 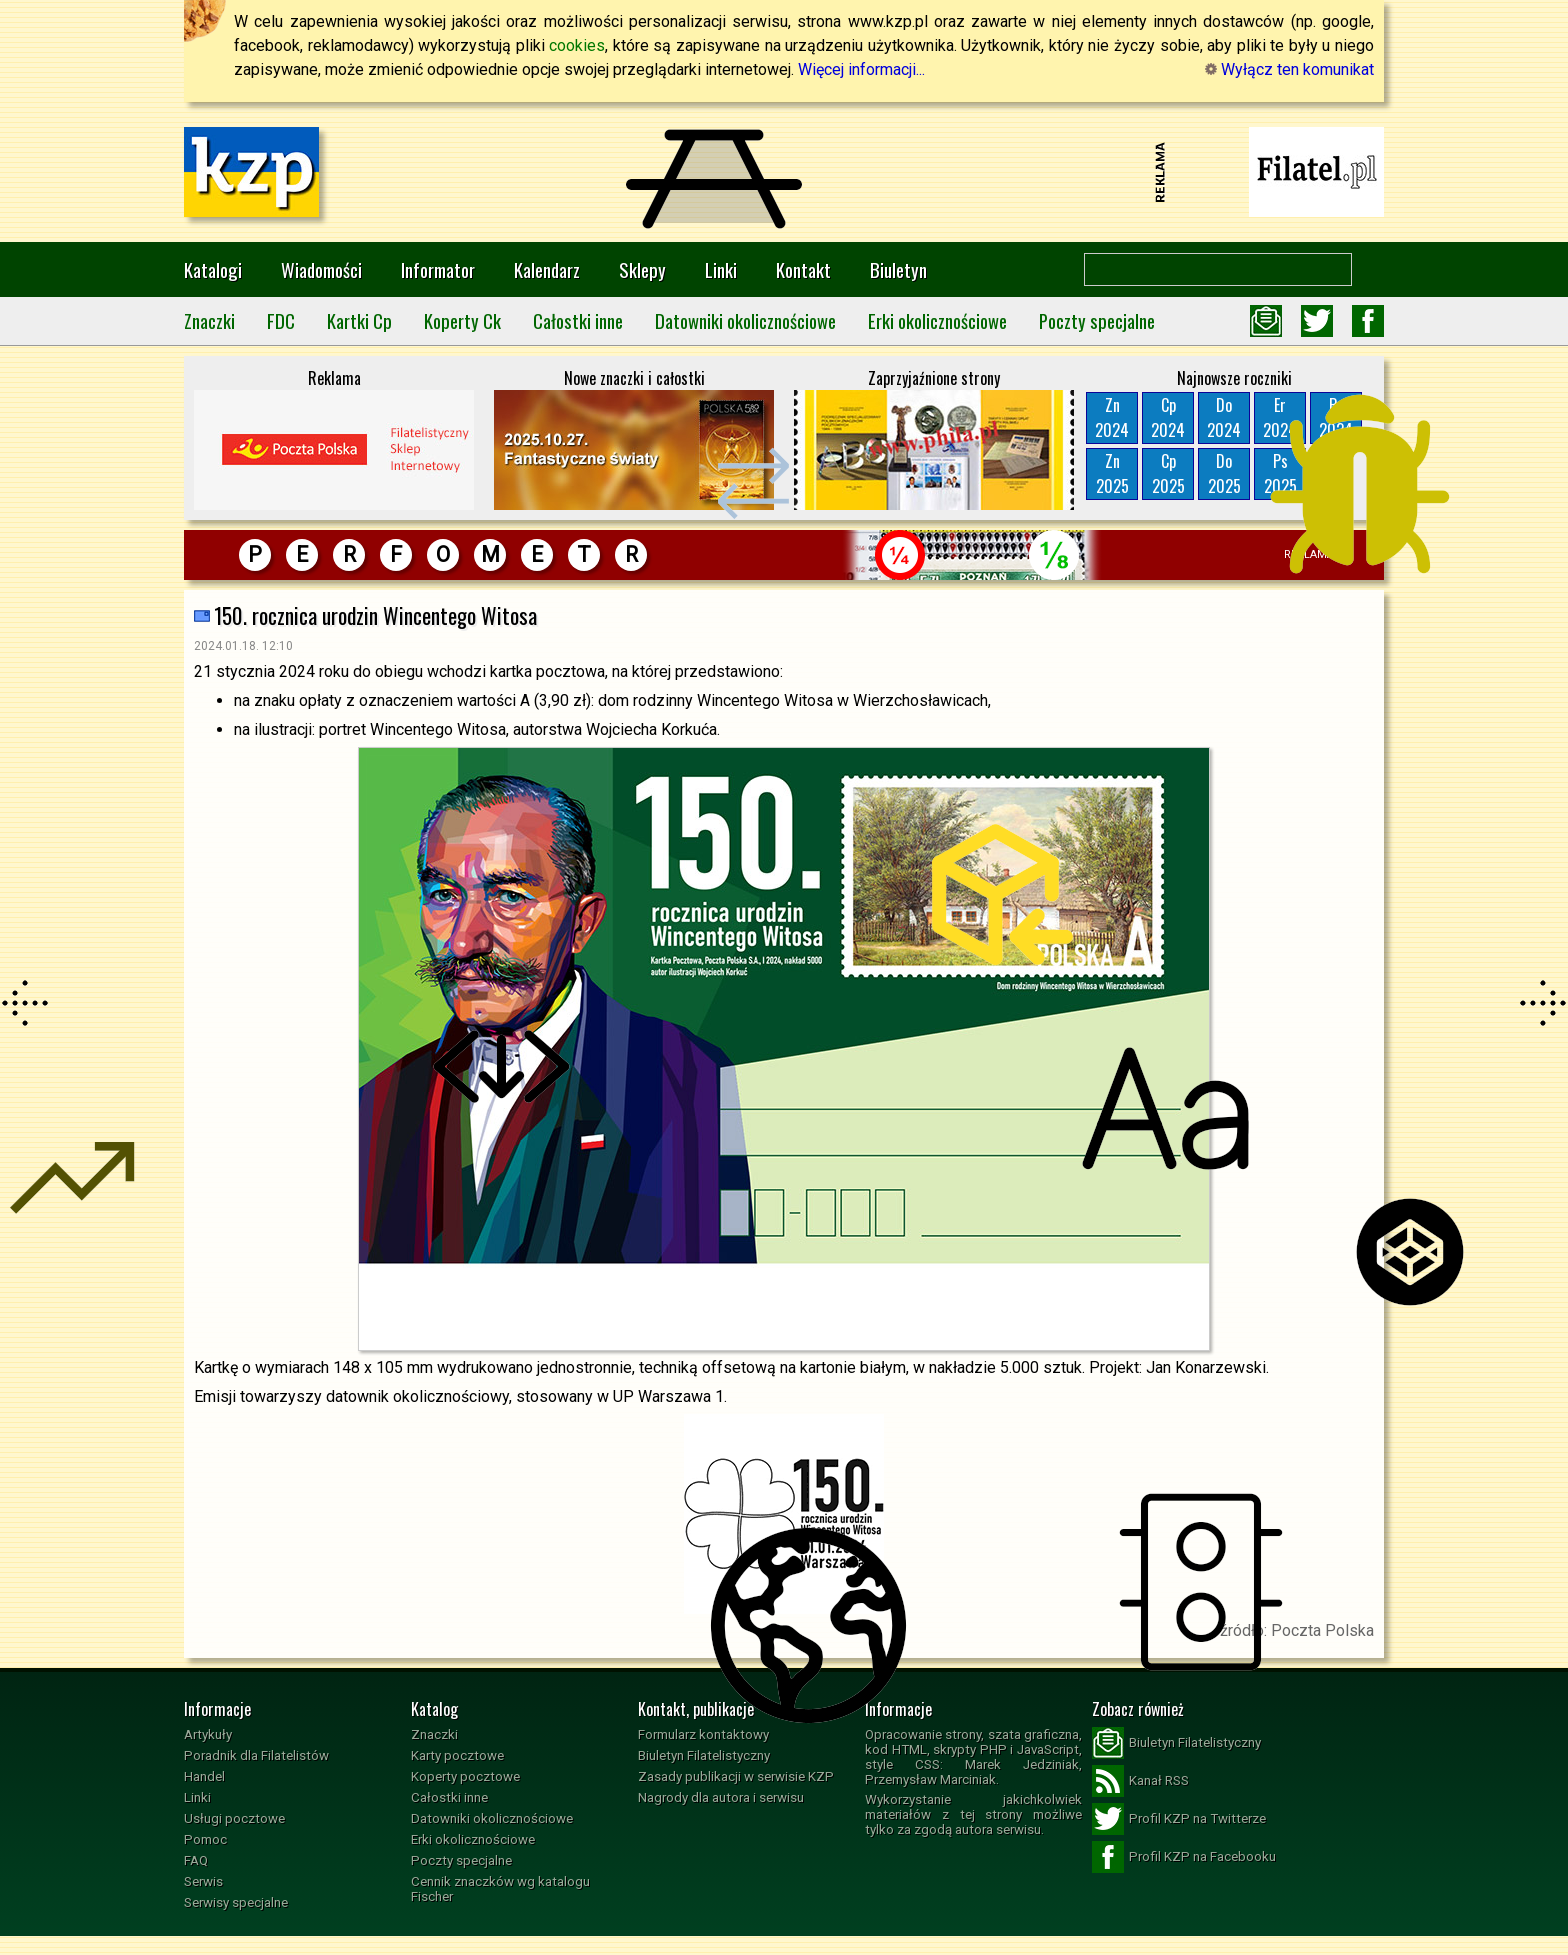 I want to click on report a bug or issue, so click(x=1360, y=484).